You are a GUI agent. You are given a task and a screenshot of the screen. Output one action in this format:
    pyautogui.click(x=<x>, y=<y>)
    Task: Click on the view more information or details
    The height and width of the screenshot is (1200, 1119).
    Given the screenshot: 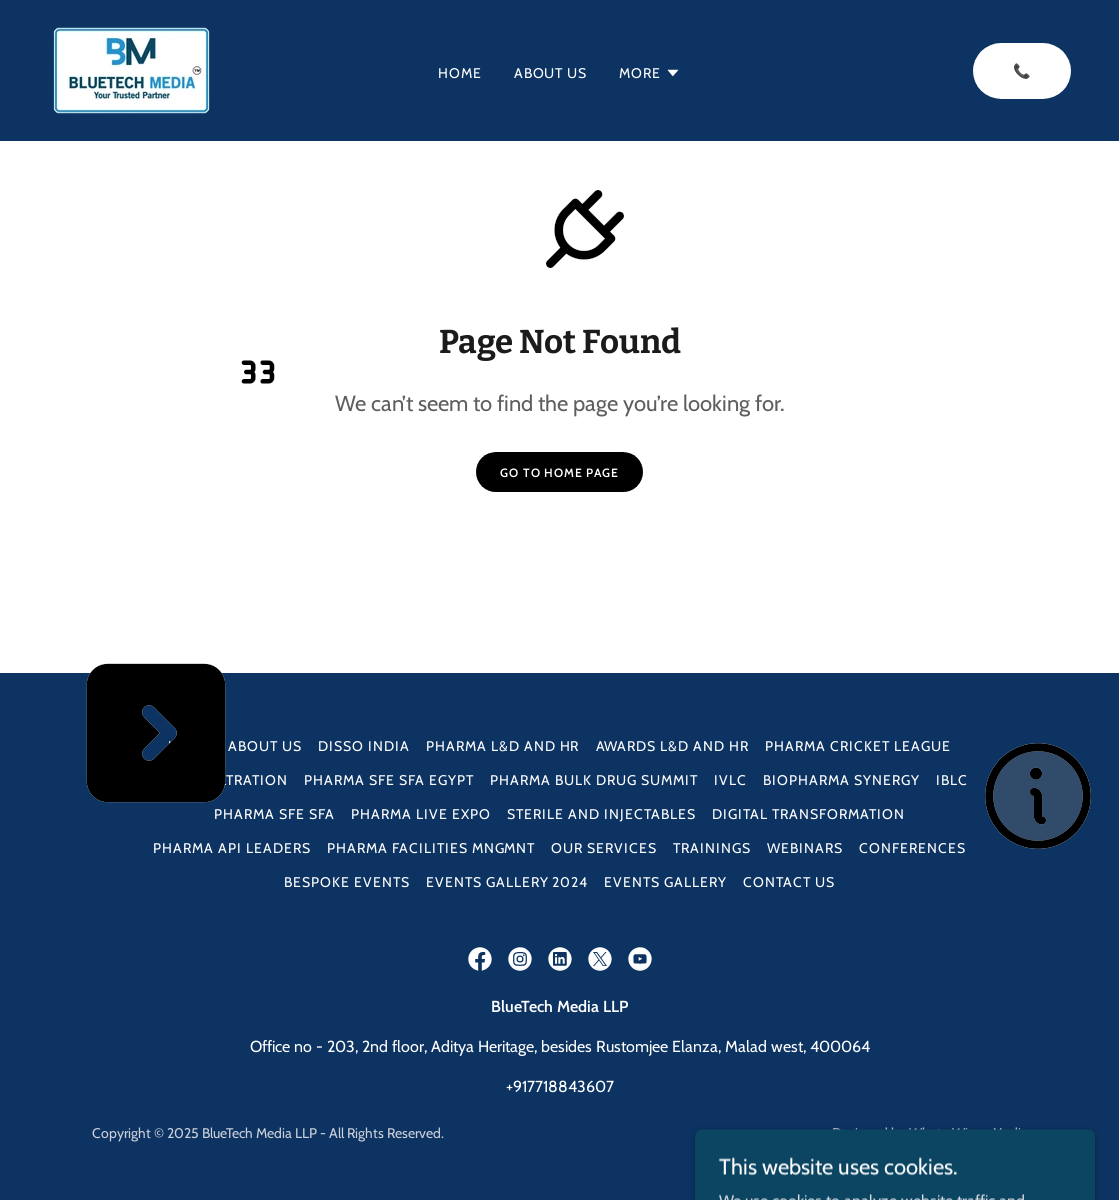 What is the action you would take?
    pyautogui.click(x=1038, y=796)
    